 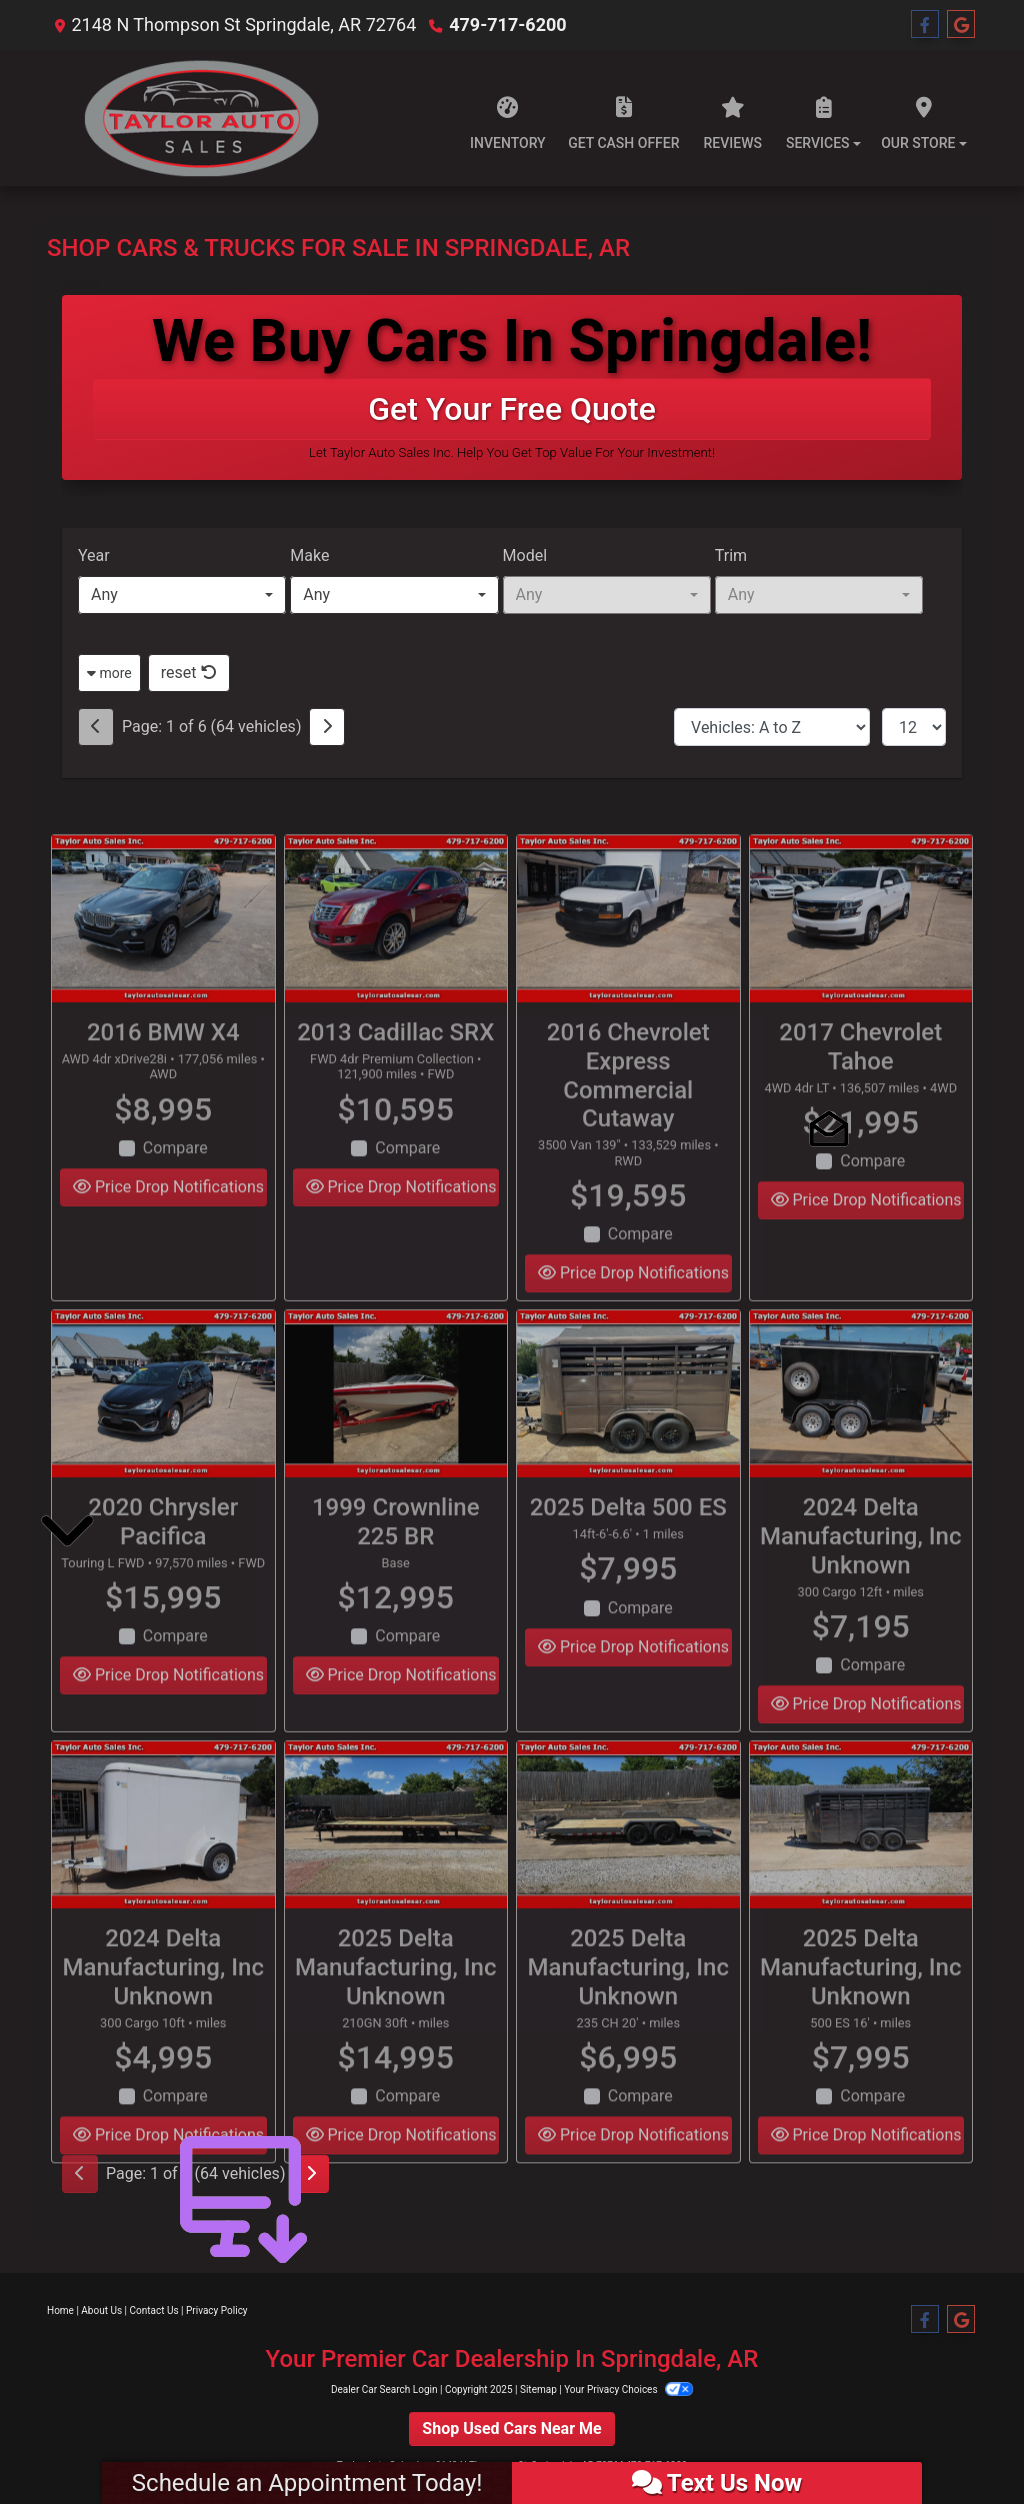 I want to click on expand a collapsed section or dropdown menu, so click(x=67, y=1529).